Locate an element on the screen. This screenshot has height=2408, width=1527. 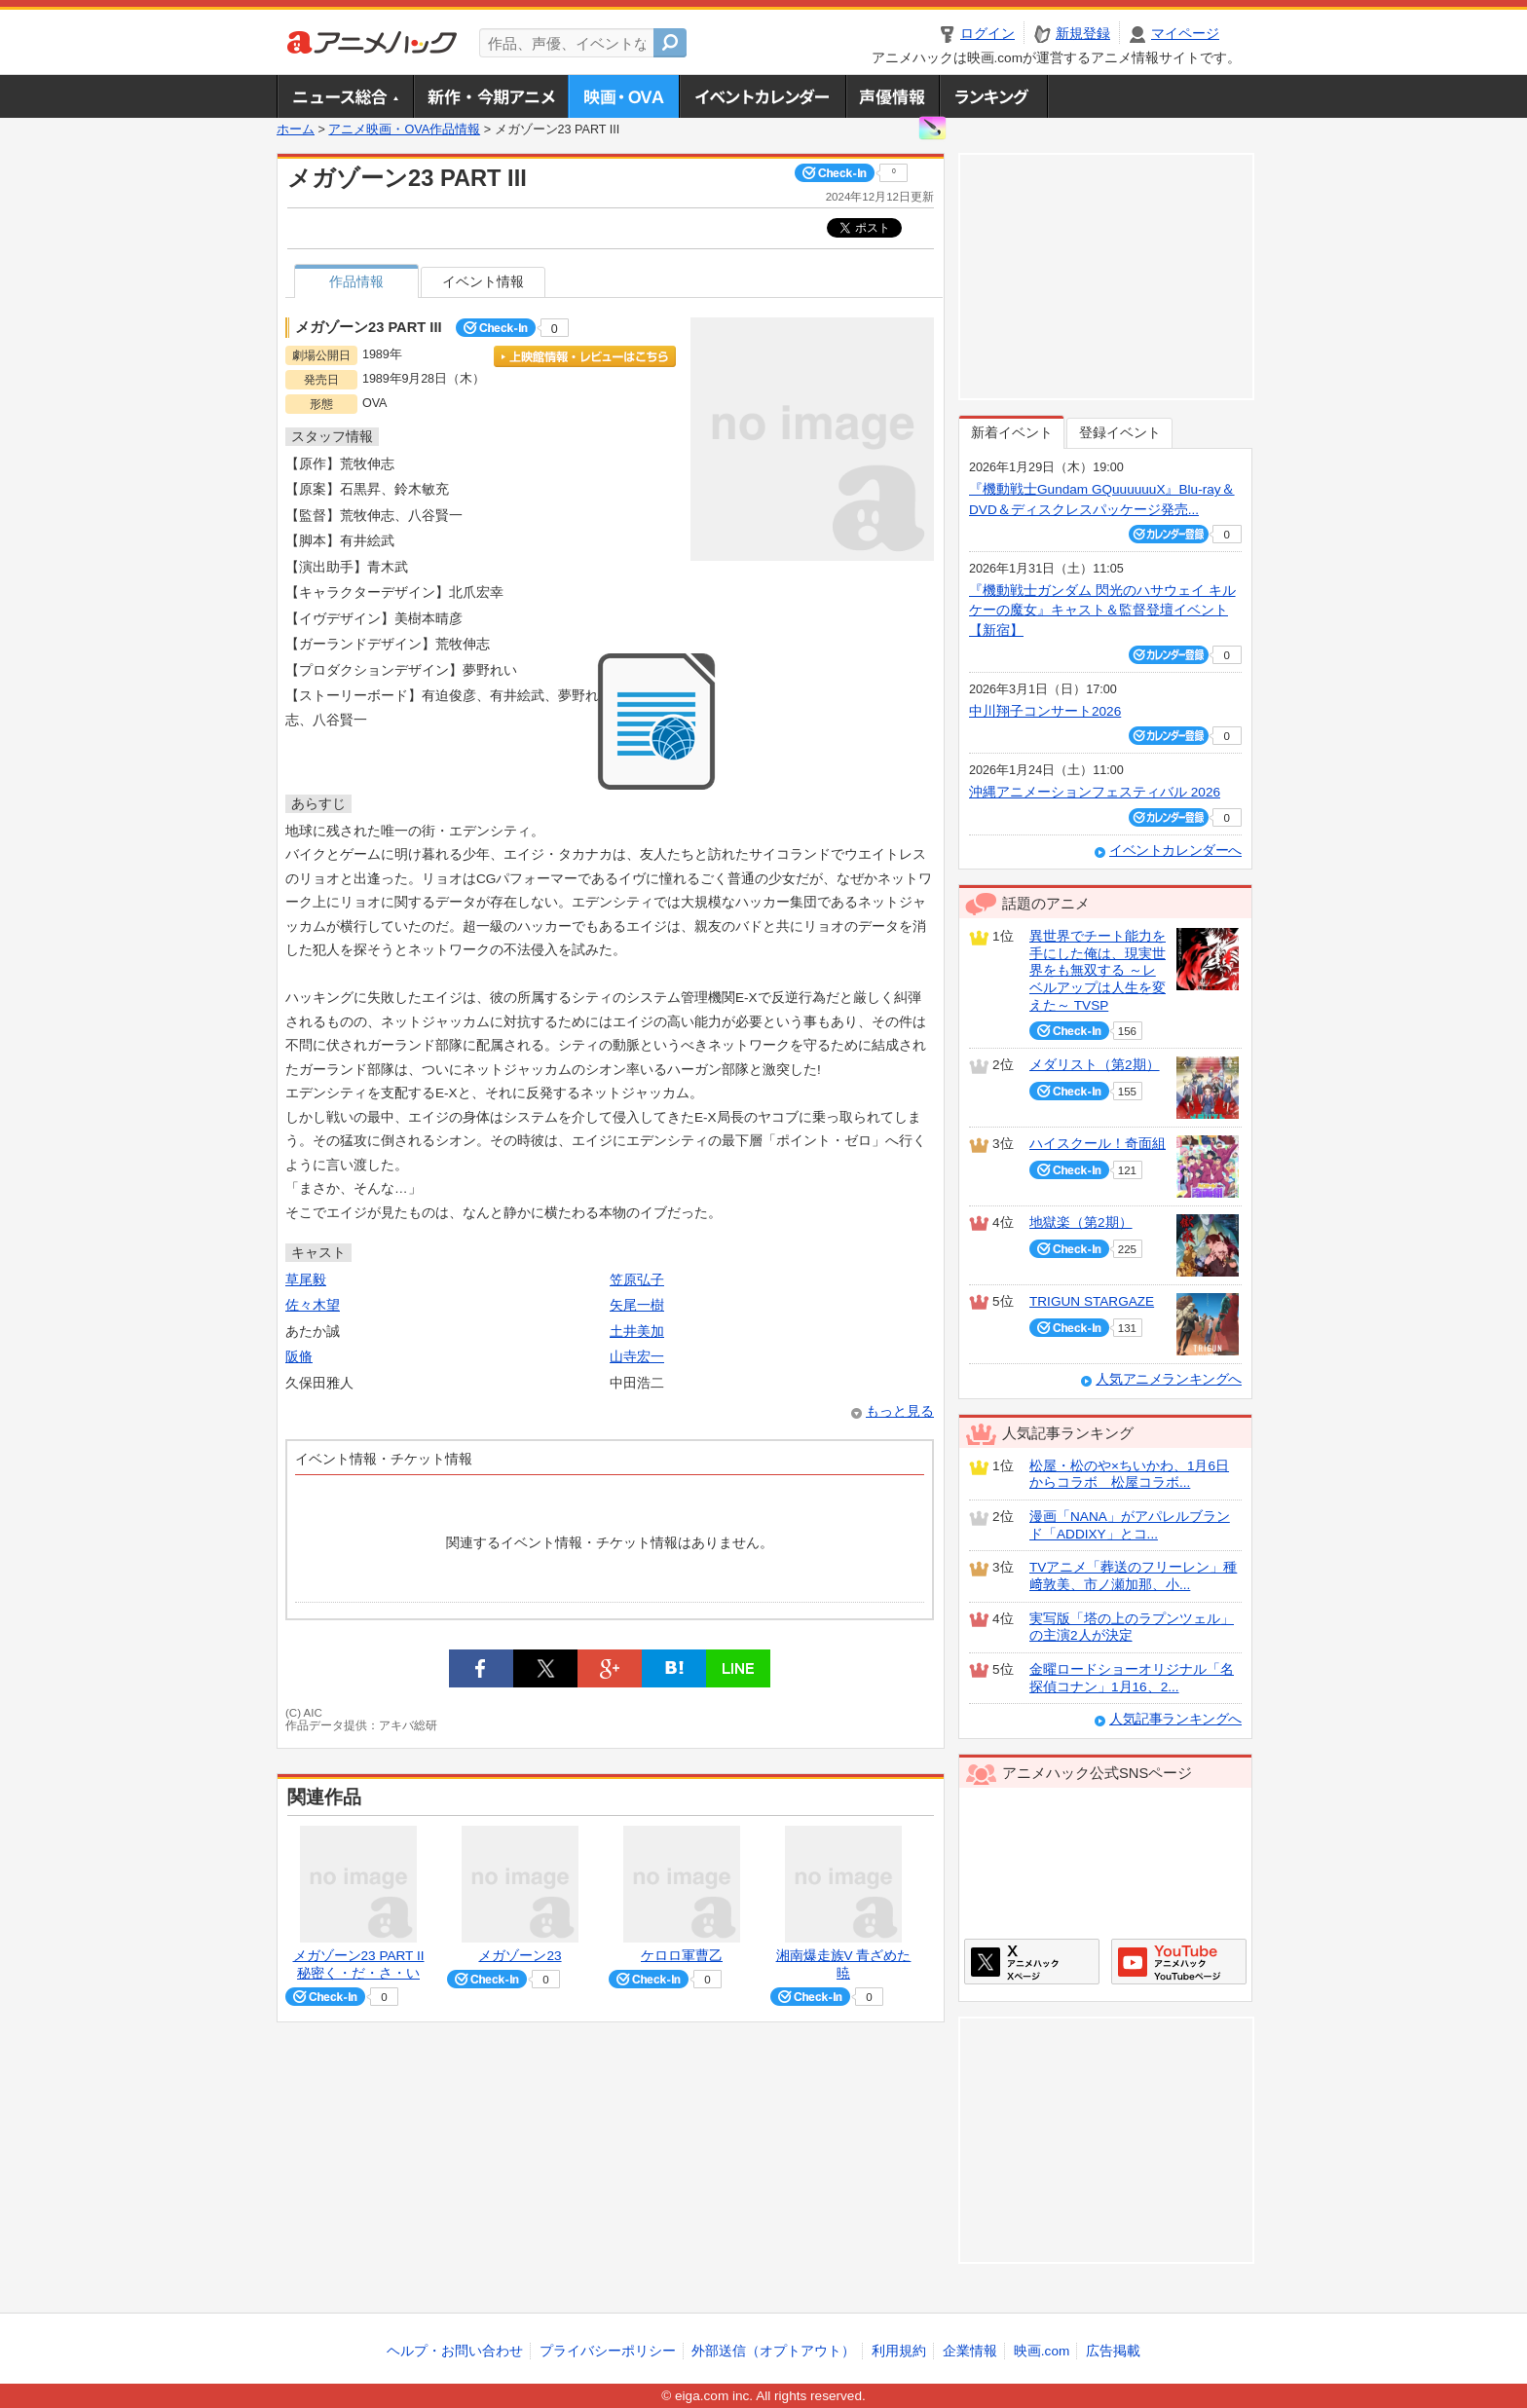
a libreoffice web document file is located at coordinates (656, 722).